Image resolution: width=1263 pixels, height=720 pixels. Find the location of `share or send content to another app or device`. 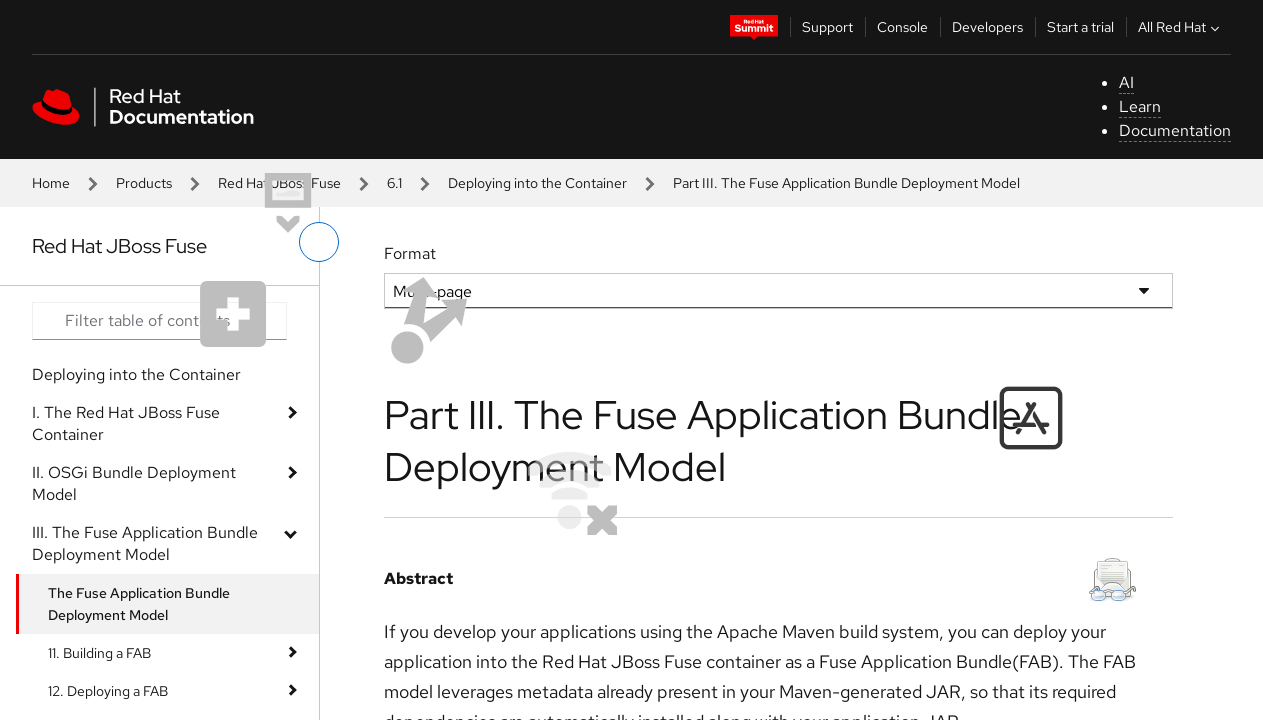

share or send content to another app or device is located at coordinates (434, 320).